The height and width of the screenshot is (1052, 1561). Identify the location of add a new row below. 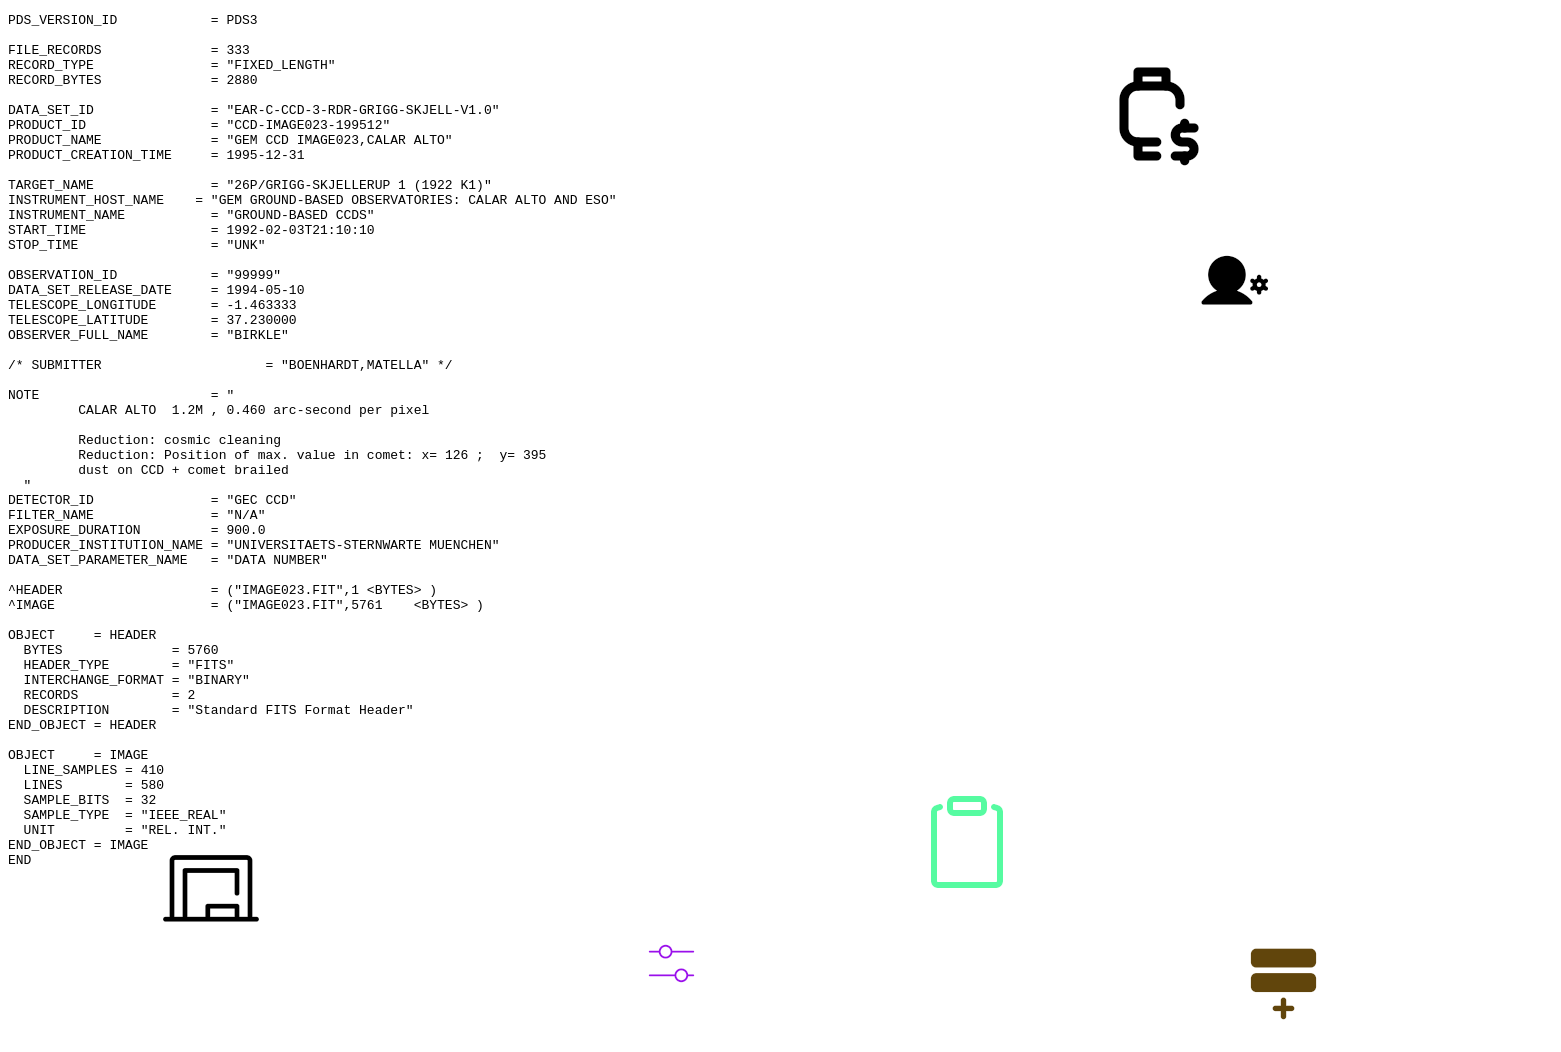
(1283, 978).